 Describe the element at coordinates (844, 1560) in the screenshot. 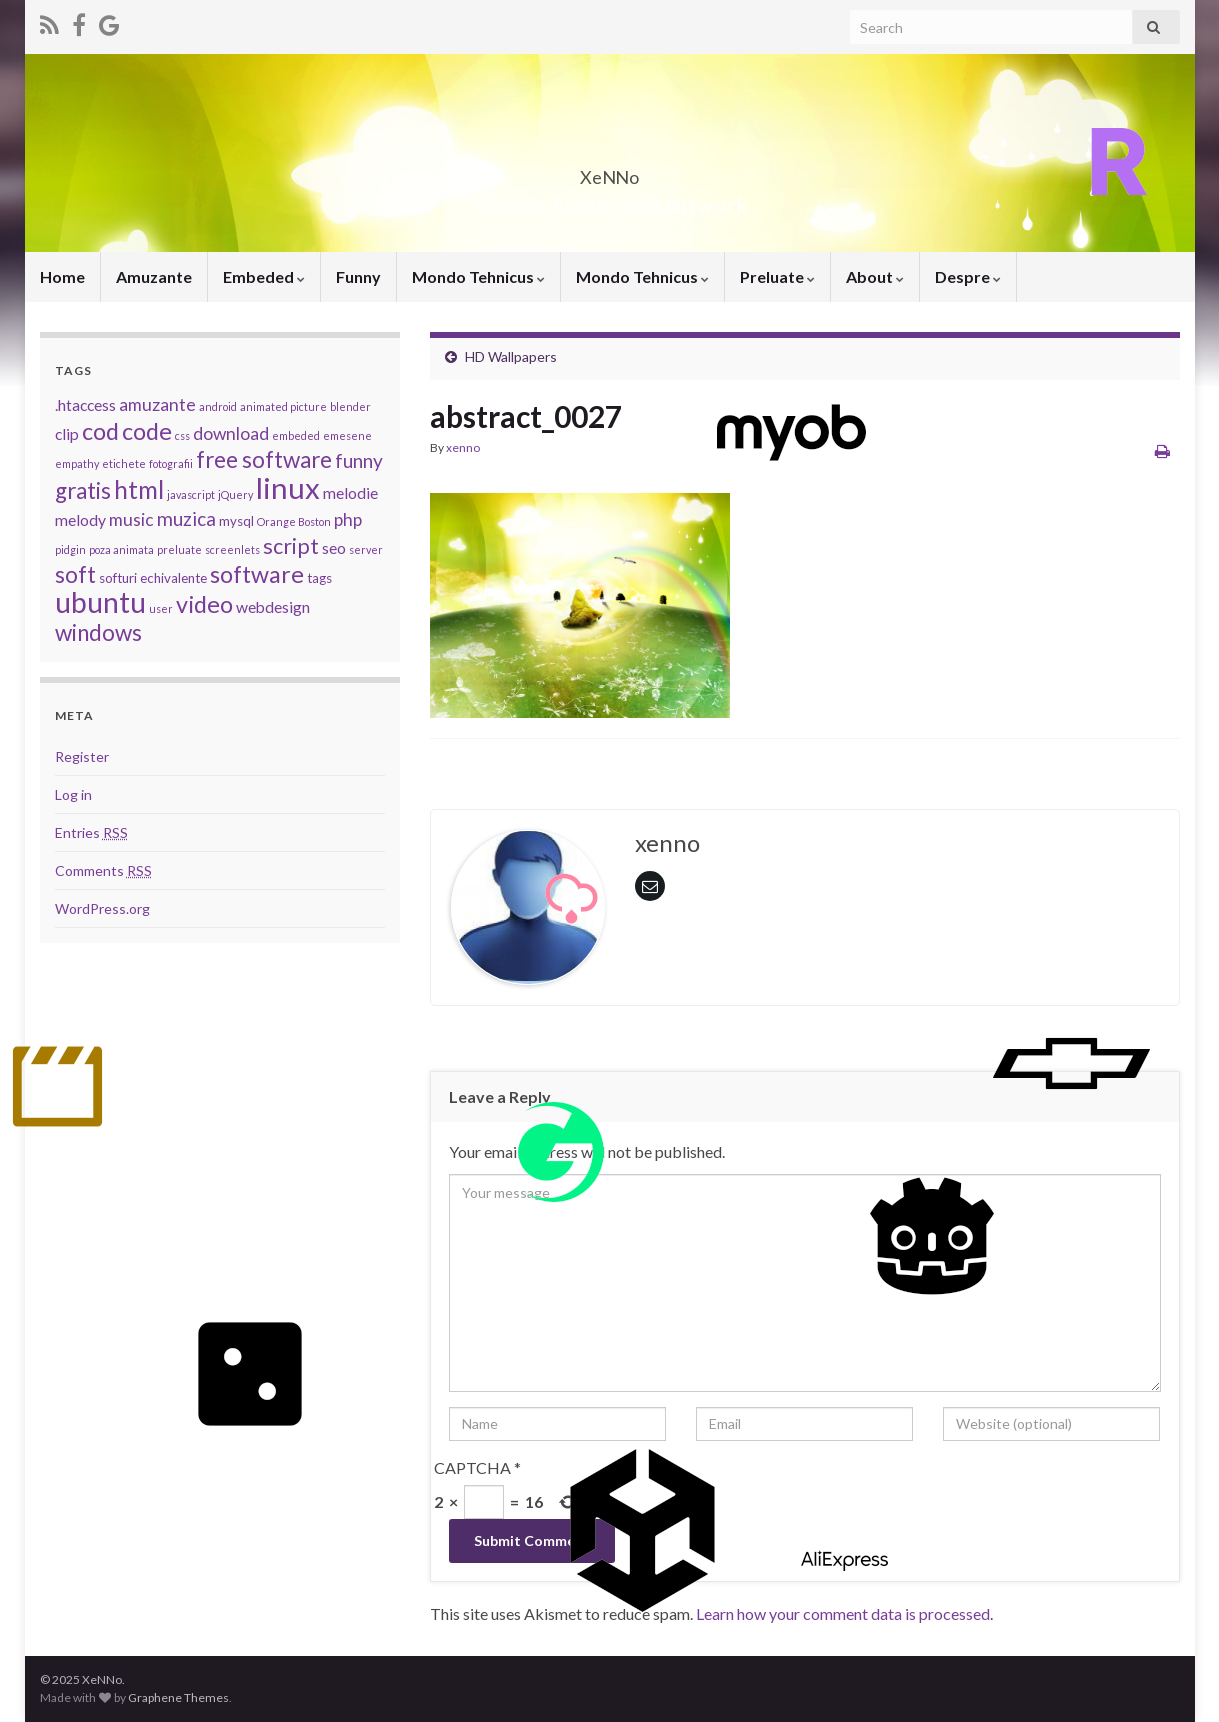

I see `open the AliExpress shopping app` at that location.